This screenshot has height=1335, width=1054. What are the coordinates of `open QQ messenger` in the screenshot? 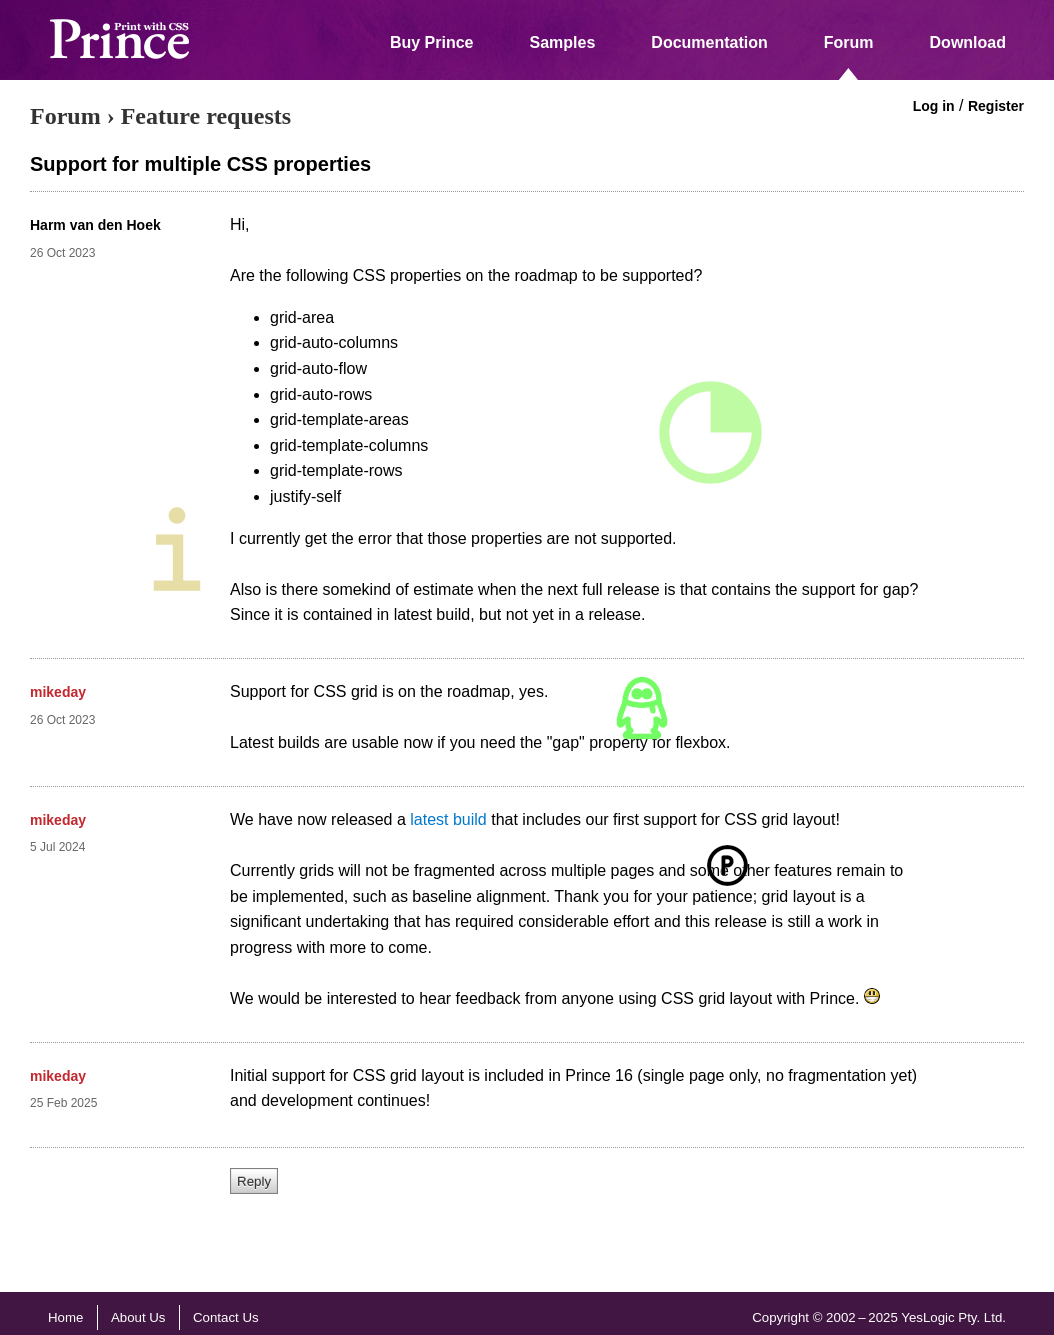 It's located at (642, 708).